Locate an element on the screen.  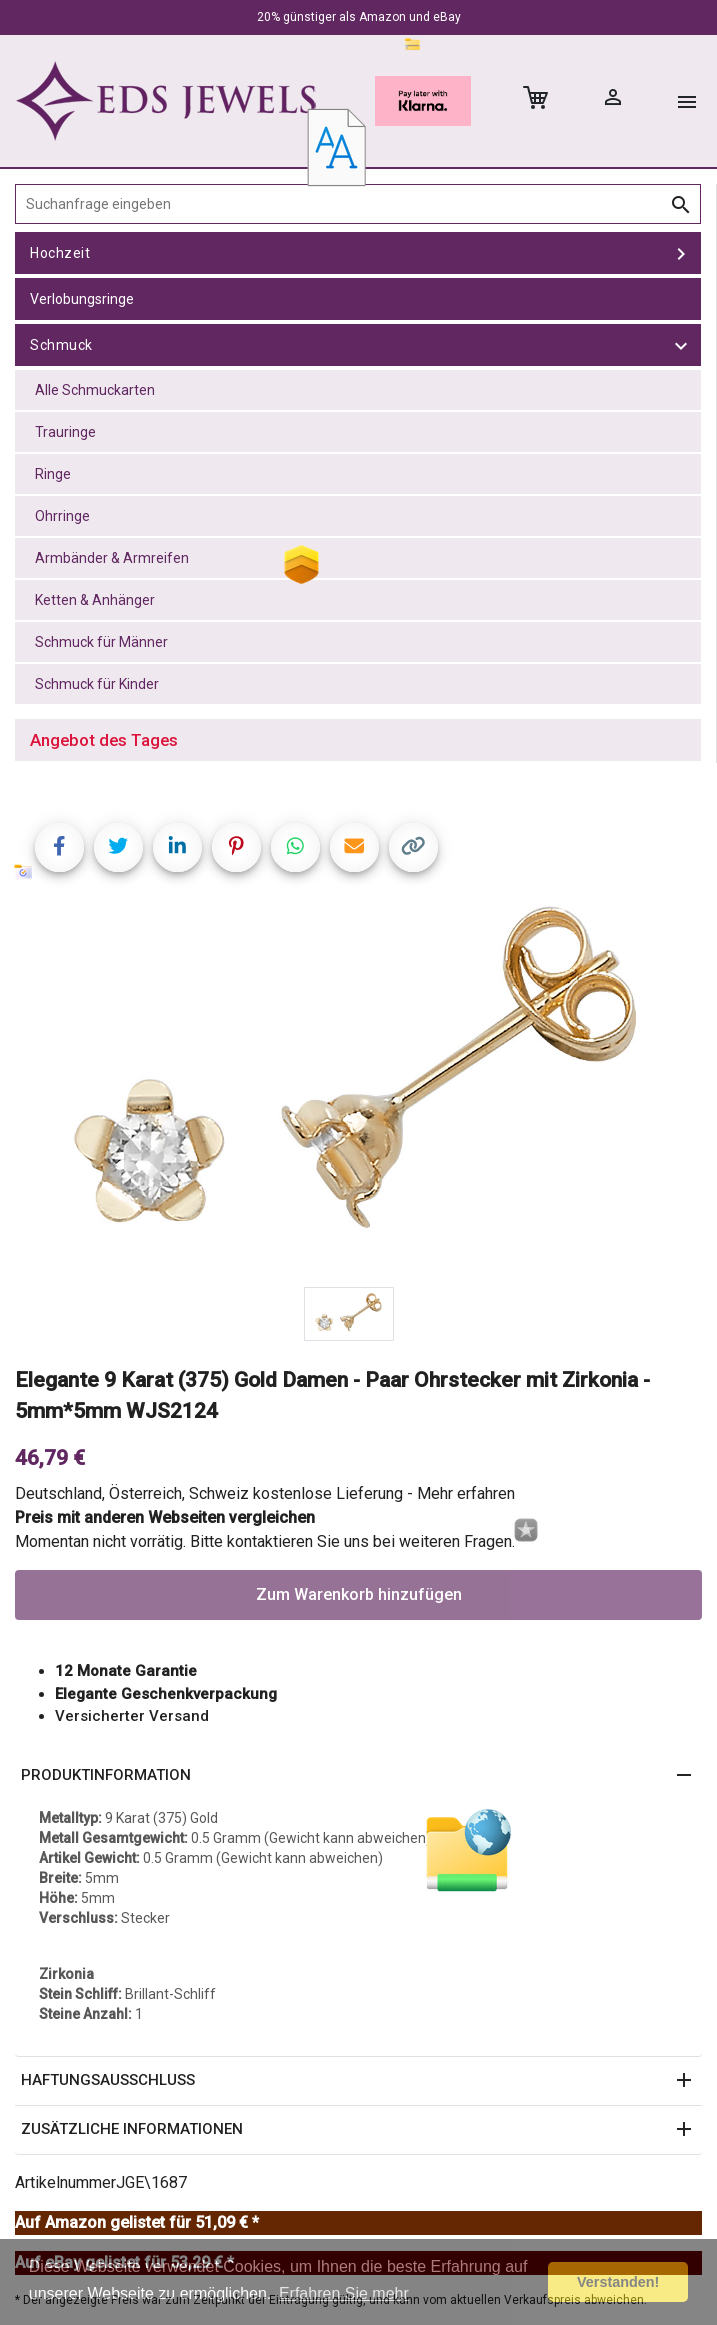
access network or shared folder is located at coordinates (467, 1851).